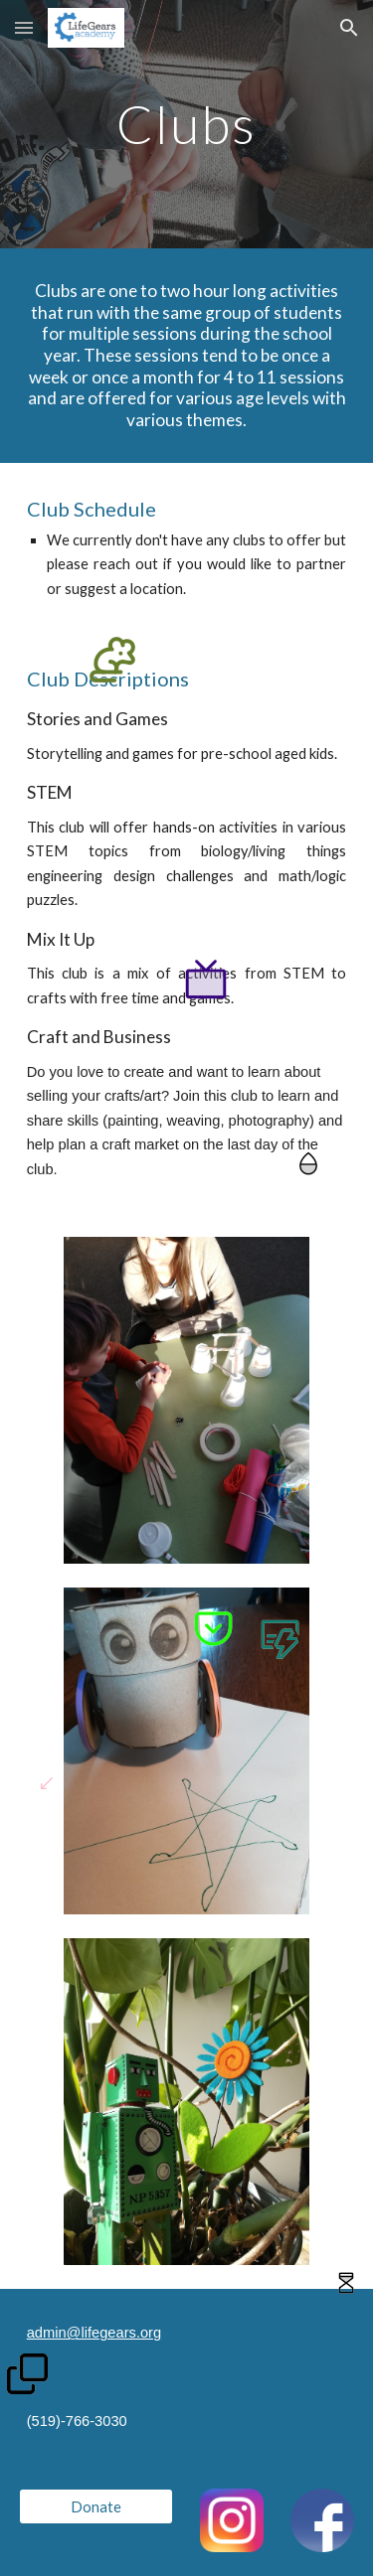 This screenshot has width=373, height=2576. What do you see at coordinates (213, 1628) in the screenshot?
I see `save to pocket for later reading` at bounding box center [213, 1628].